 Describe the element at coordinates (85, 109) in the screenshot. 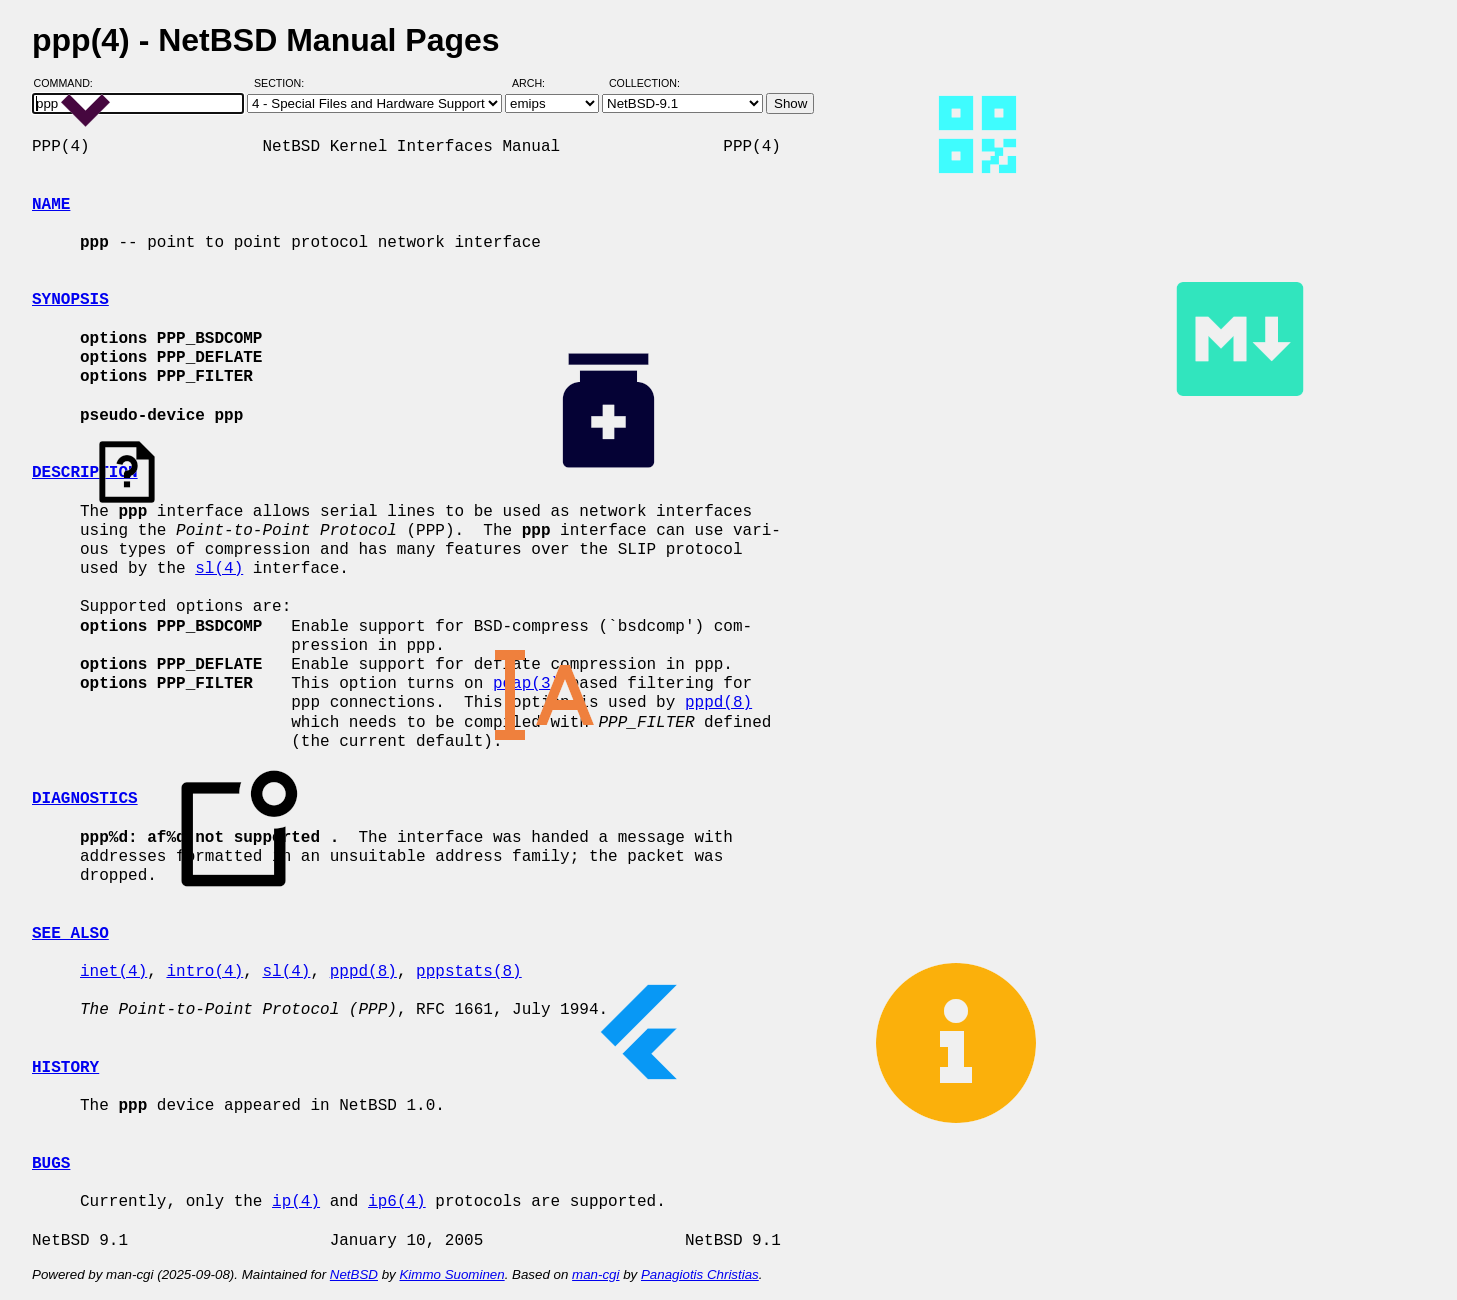

I see `expand a dropdown menu` at that location.